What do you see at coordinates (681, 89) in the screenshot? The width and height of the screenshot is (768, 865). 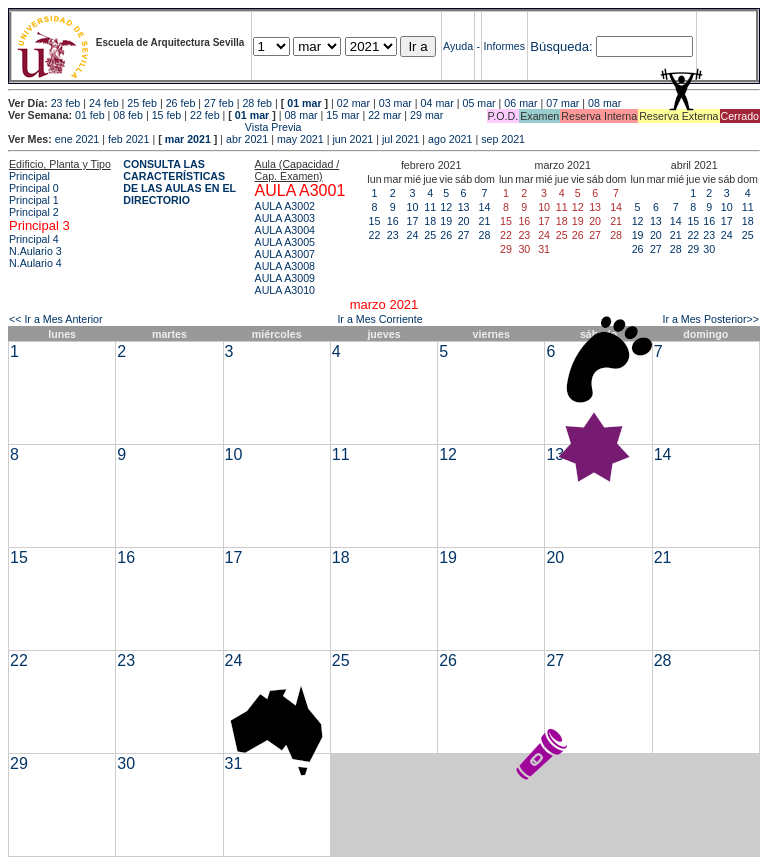 I see `access workout or exercise tracking` at bounding box center [681, 89].